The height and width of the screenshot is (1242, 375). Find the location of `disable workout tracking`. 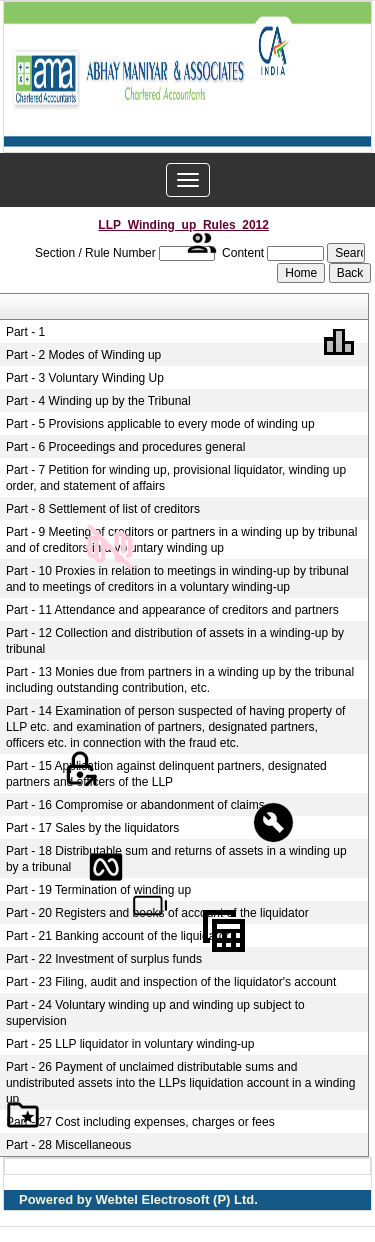

disable workout tracking is located at coordinates (110, 547).